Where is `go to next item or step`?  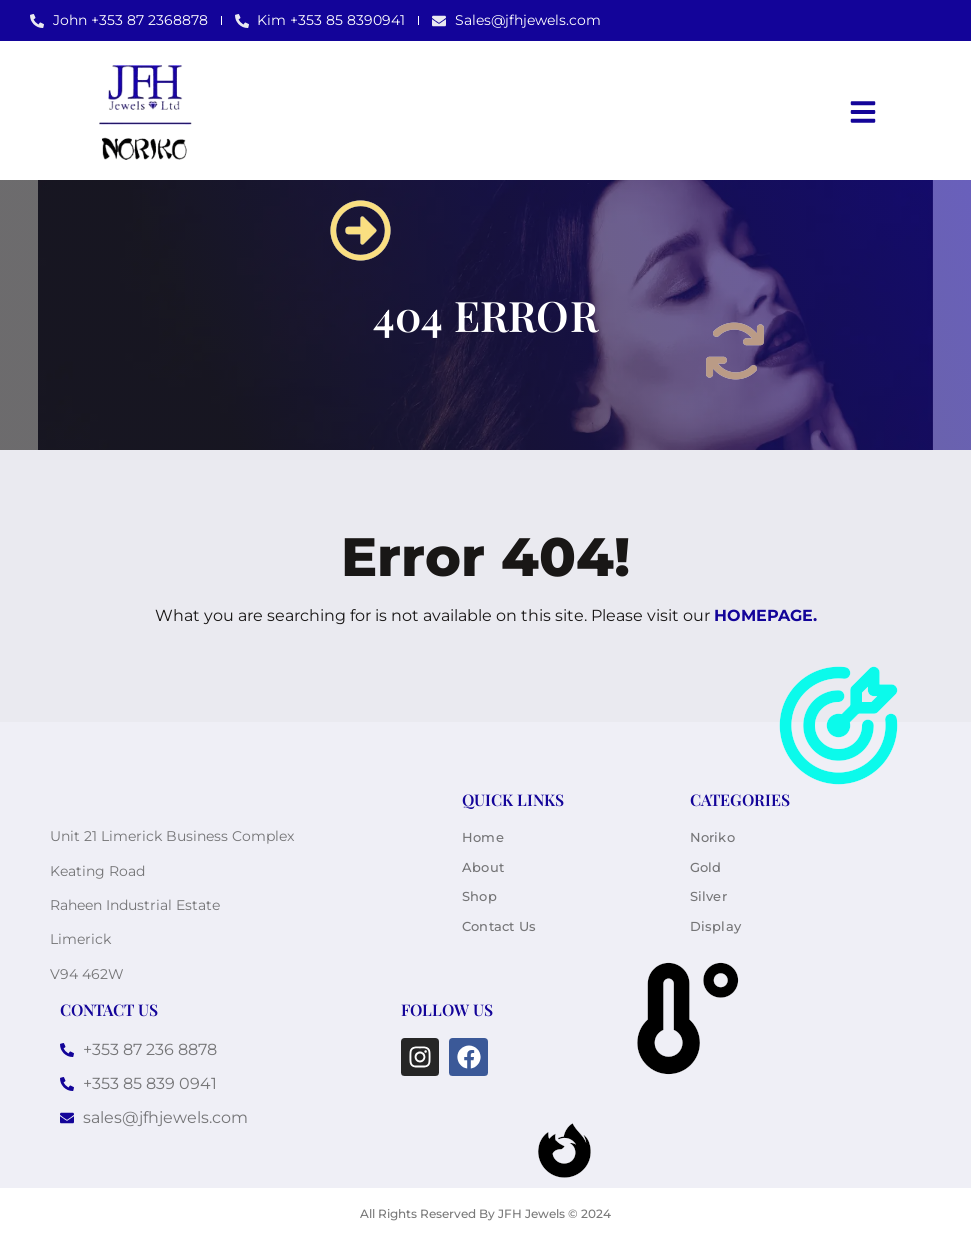
go to next item or step is located at coordinates (360, 230).